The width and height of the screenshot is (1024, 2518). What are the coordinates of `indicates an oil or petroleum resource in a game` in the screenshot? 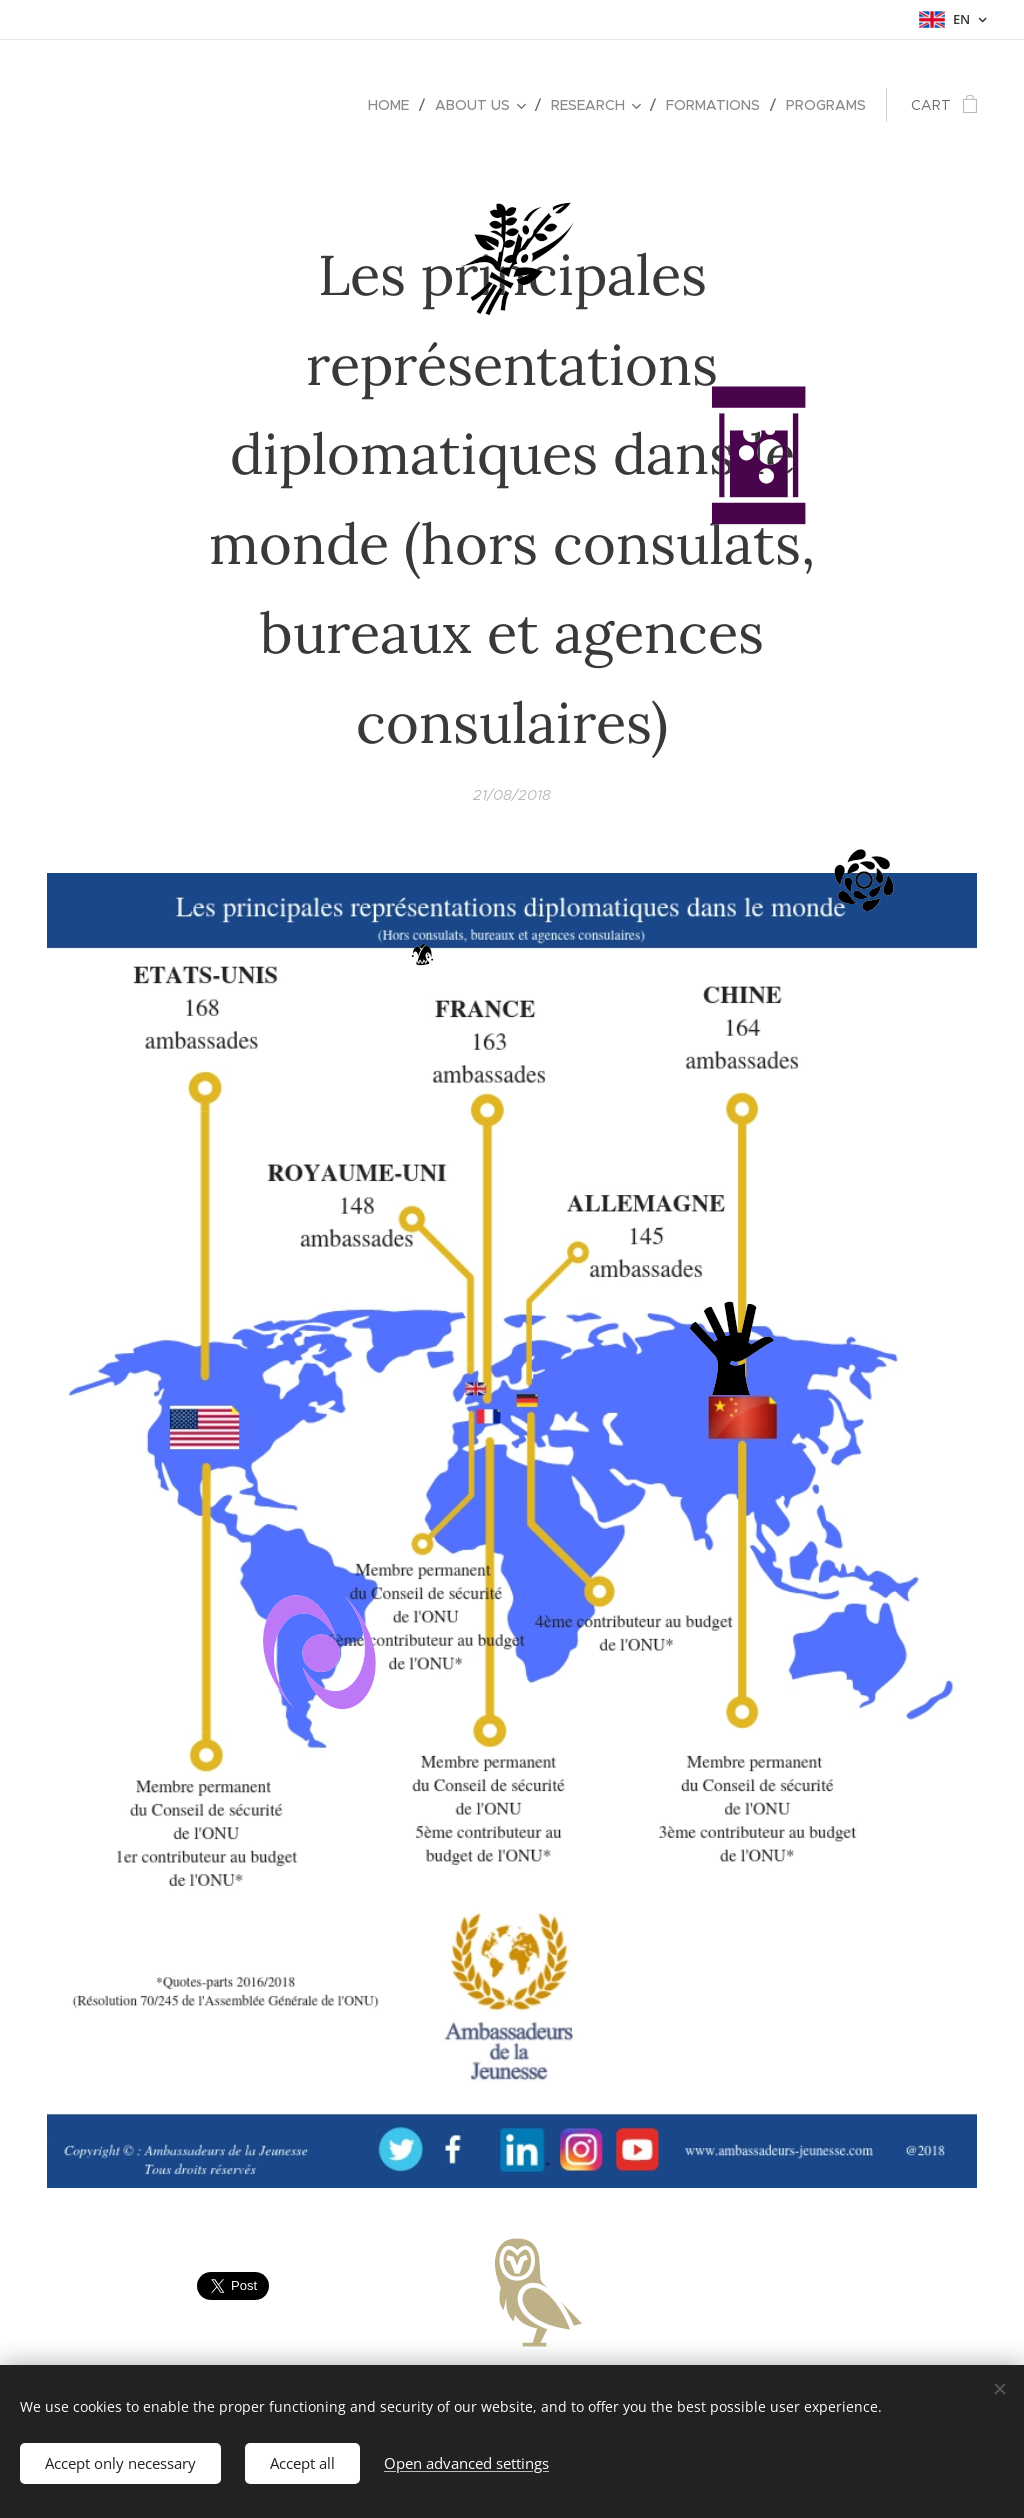 It's located at (864, 880).